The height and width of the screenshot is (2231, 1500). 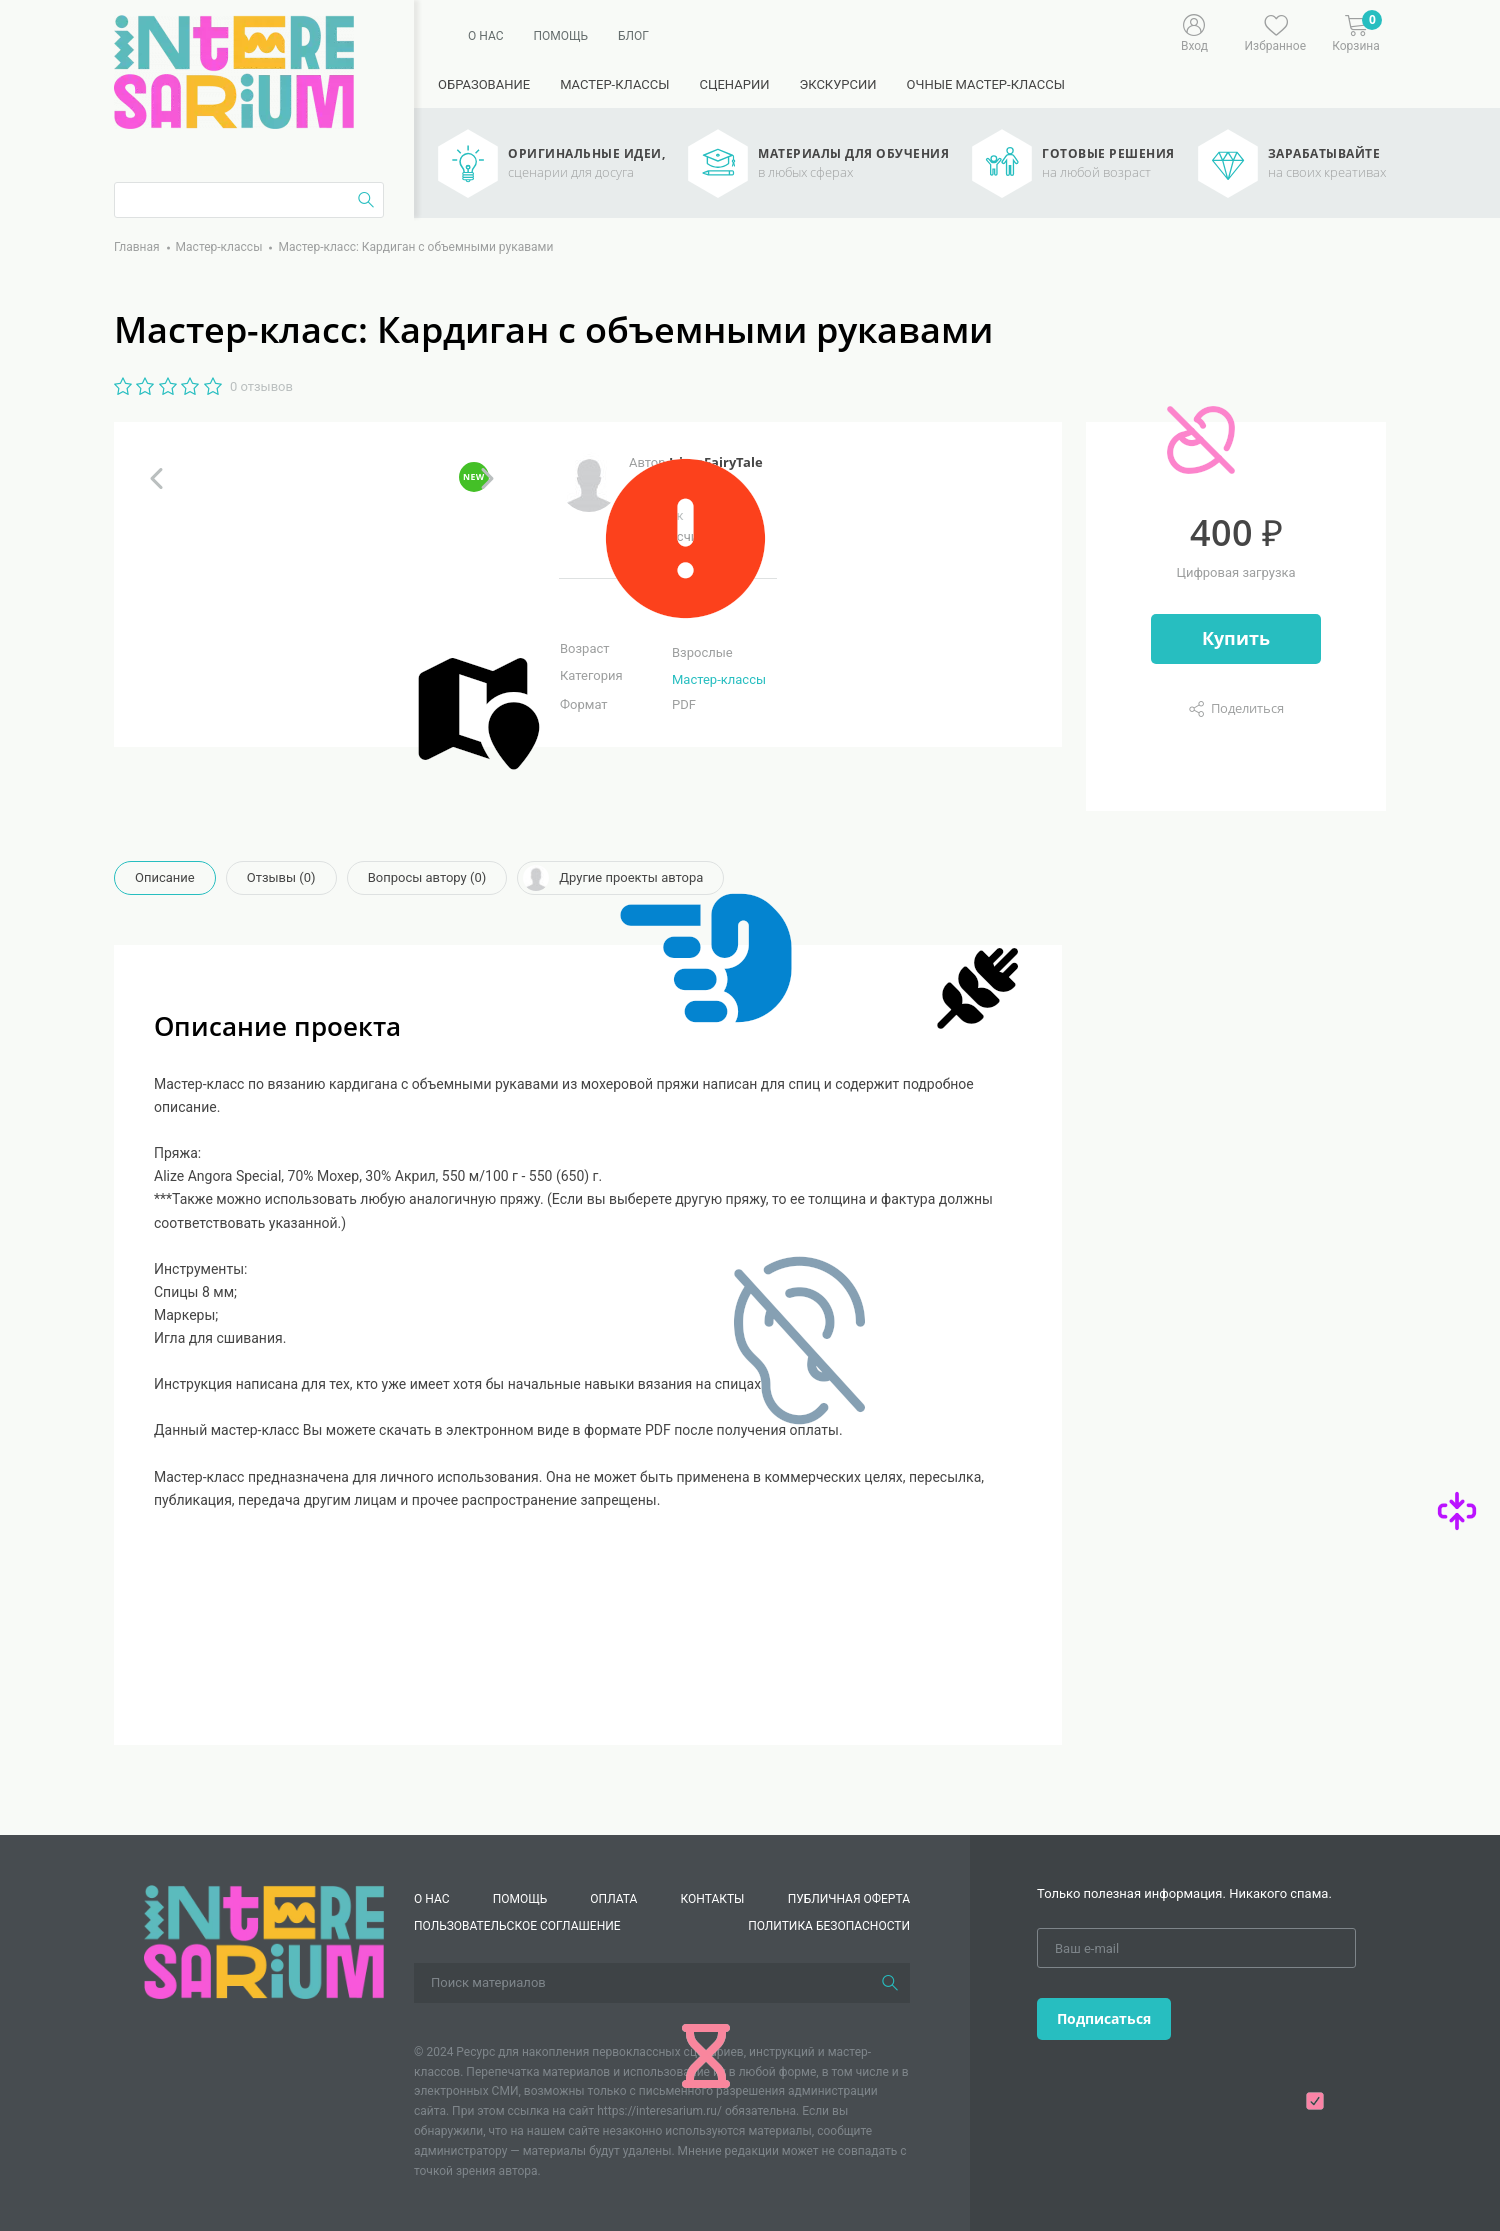 I want to click on indicates an error or warning state, so click(x=685, y=538).